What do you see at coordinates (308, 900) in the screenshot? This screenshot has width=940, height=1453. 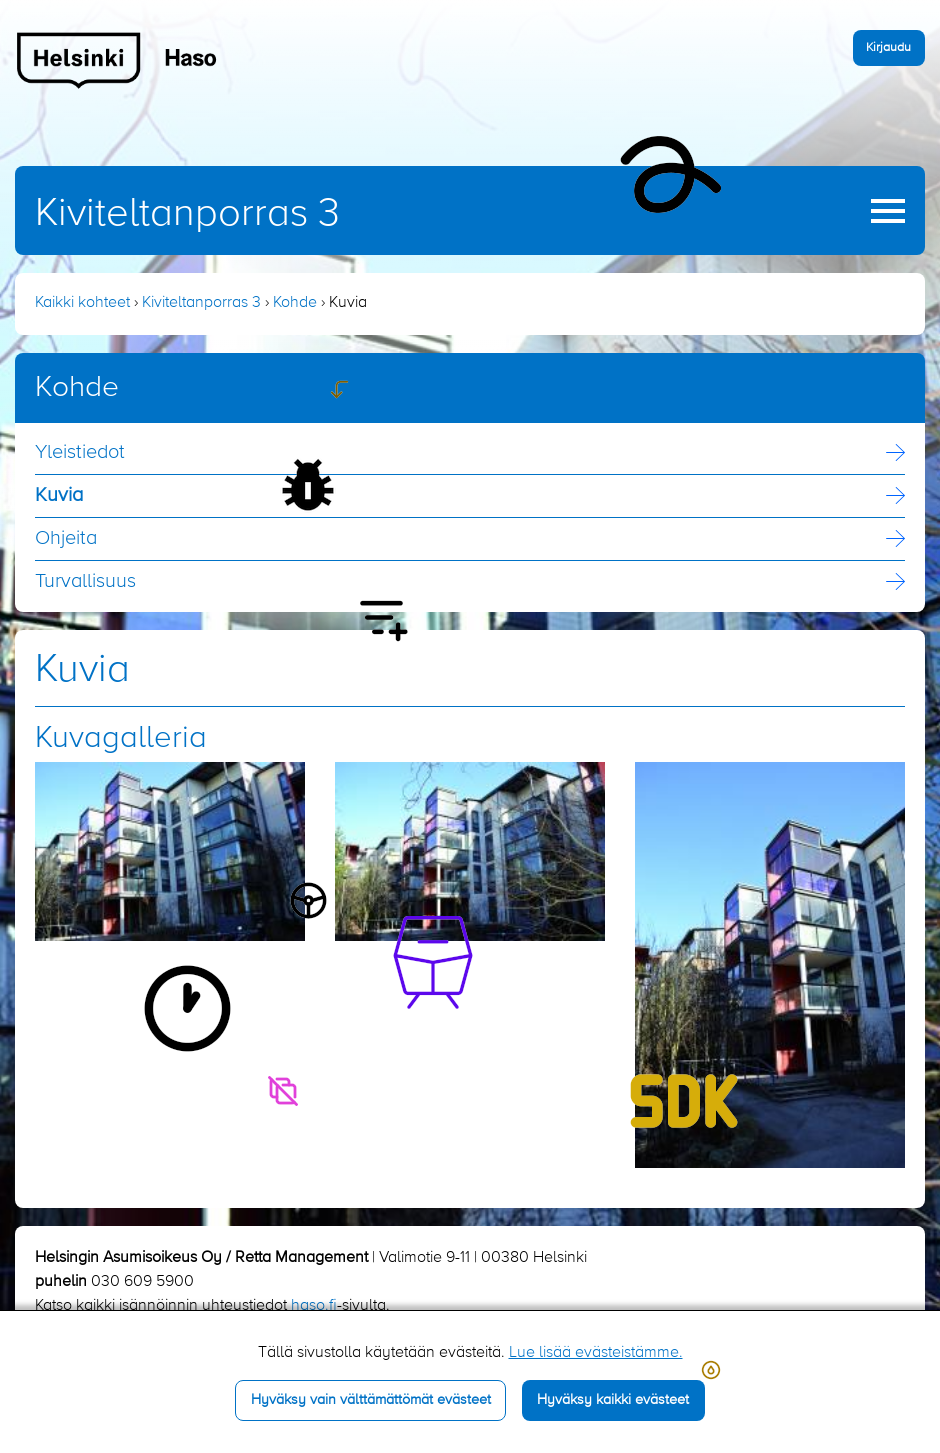 I see `access vehicle or driving controls` at bounding box center [308, 900].